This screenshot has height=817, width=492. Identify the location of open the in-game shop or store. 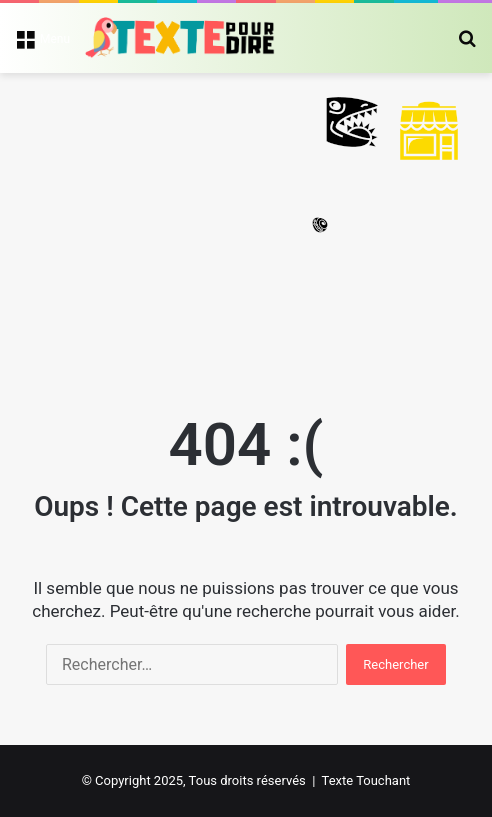
(429, 131).